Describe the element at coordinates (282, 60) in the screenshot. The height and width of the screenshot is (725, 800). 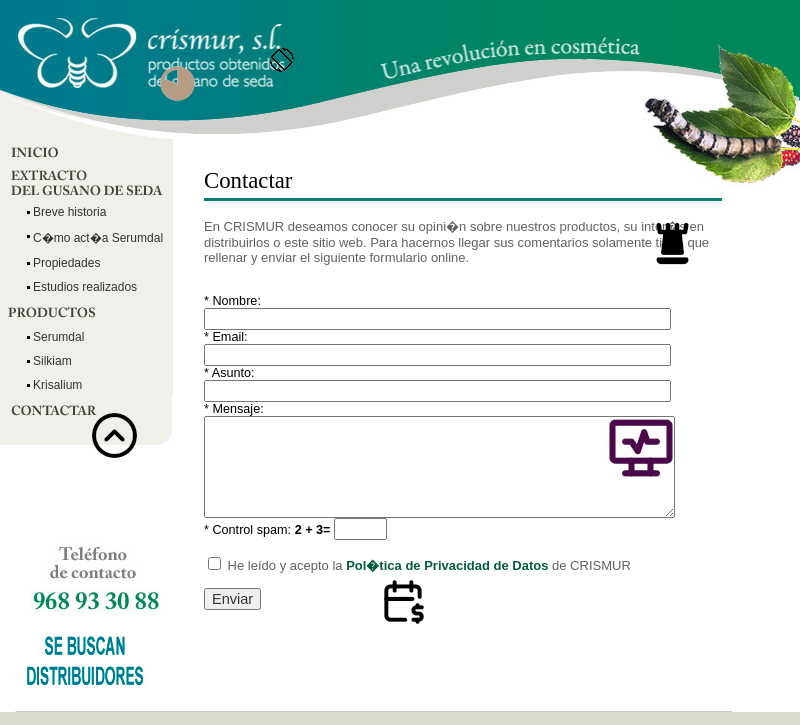
I see `rotate screen orientation` at that location.